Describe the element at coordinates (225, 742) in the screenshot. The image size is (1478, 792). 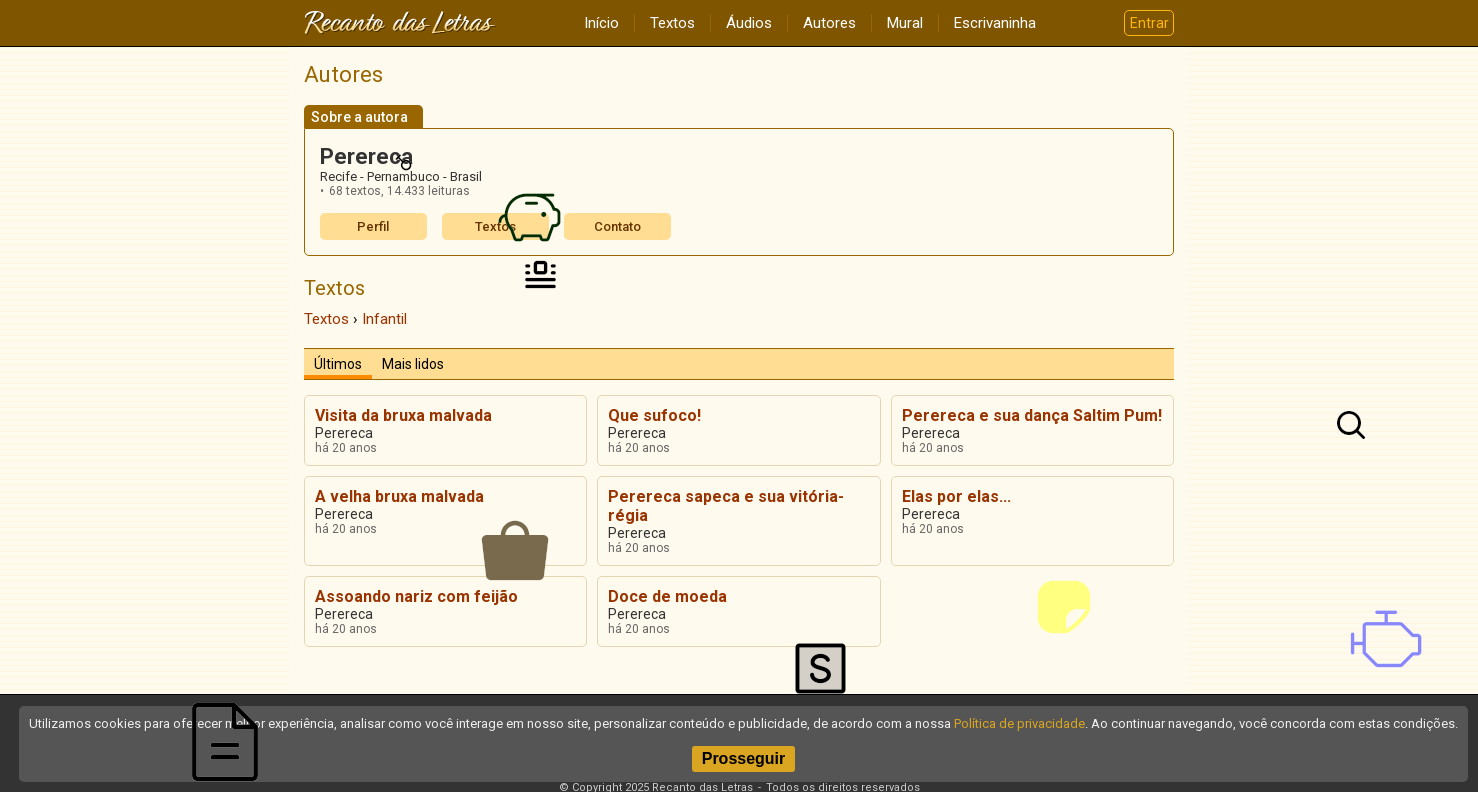
I see `view document or text file` at that location.